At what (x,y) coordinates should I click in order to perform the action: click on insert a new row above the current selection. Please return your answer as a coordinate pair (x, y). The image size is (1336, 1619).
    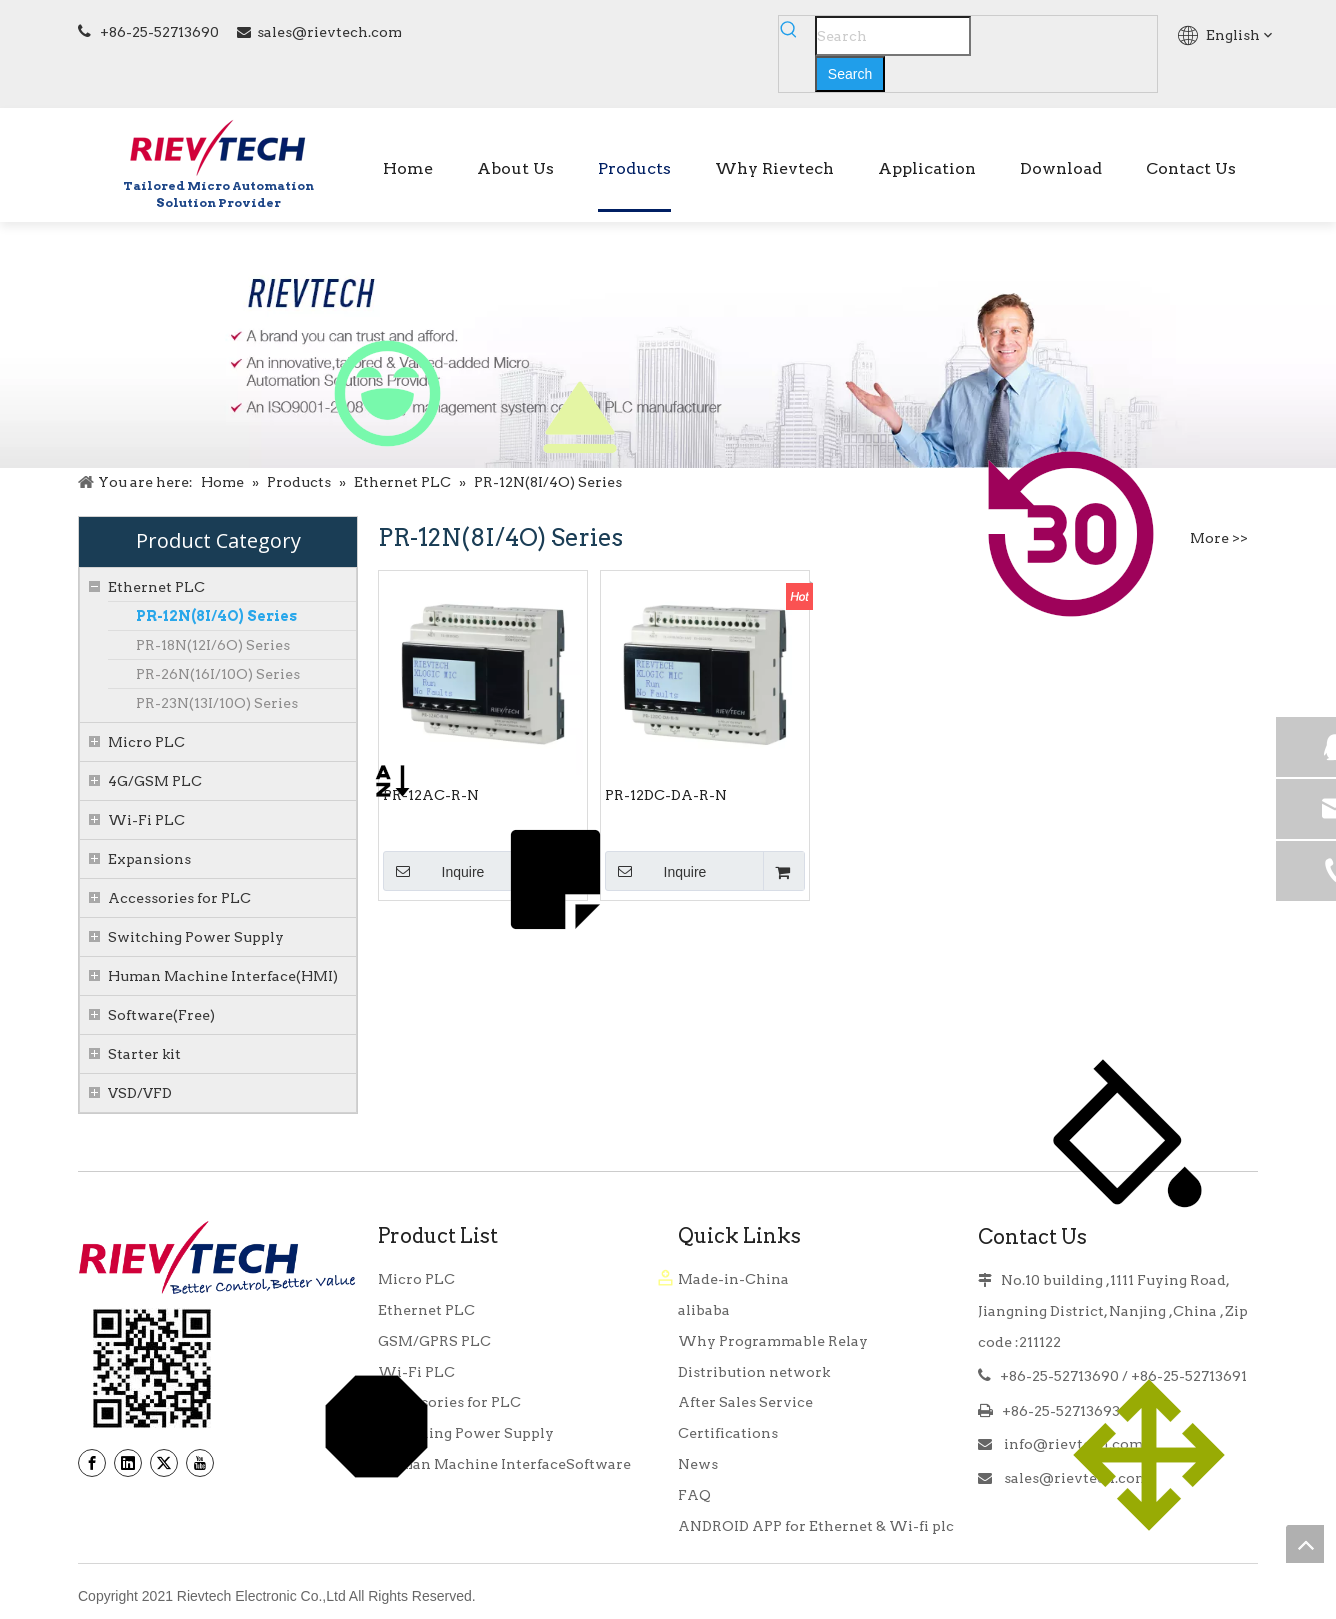
    Looking at the image, I should click on (665, 1278).